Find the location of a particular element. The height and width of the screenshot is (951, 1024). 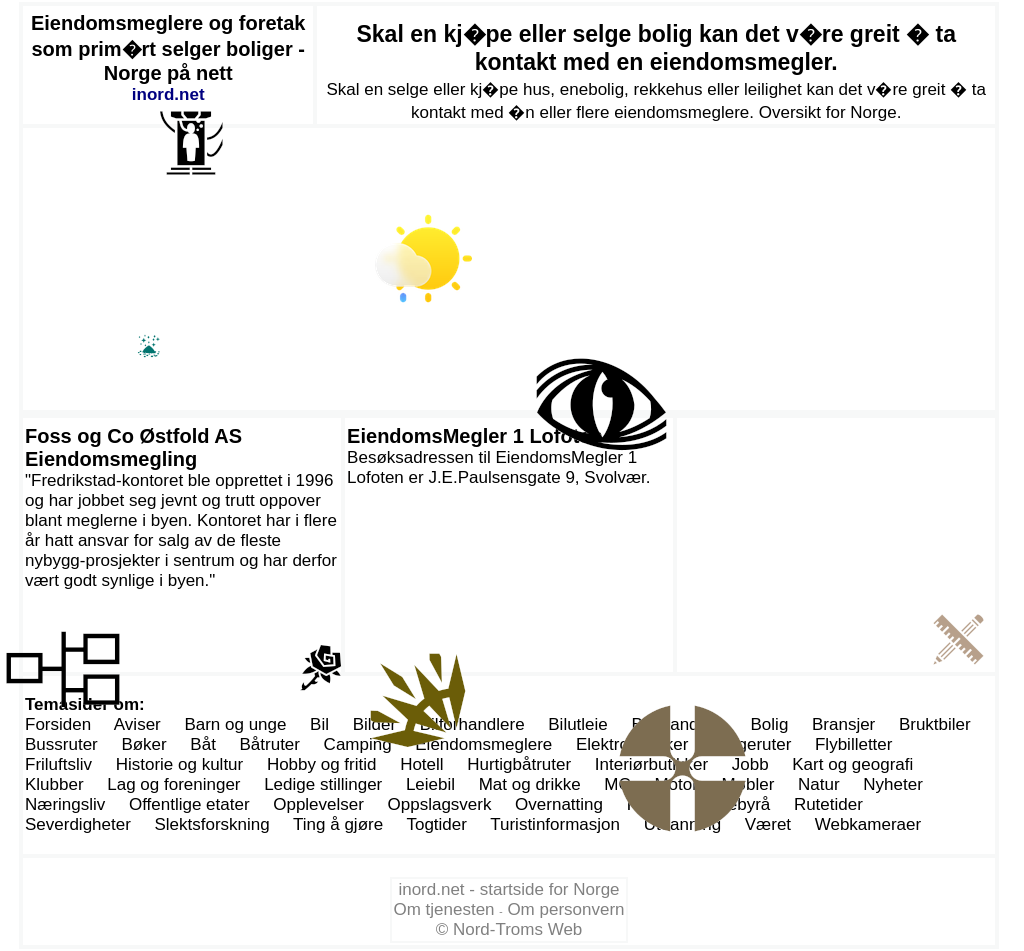

select a rose or flower item in a game inventory is located at coordinates (318, 667).